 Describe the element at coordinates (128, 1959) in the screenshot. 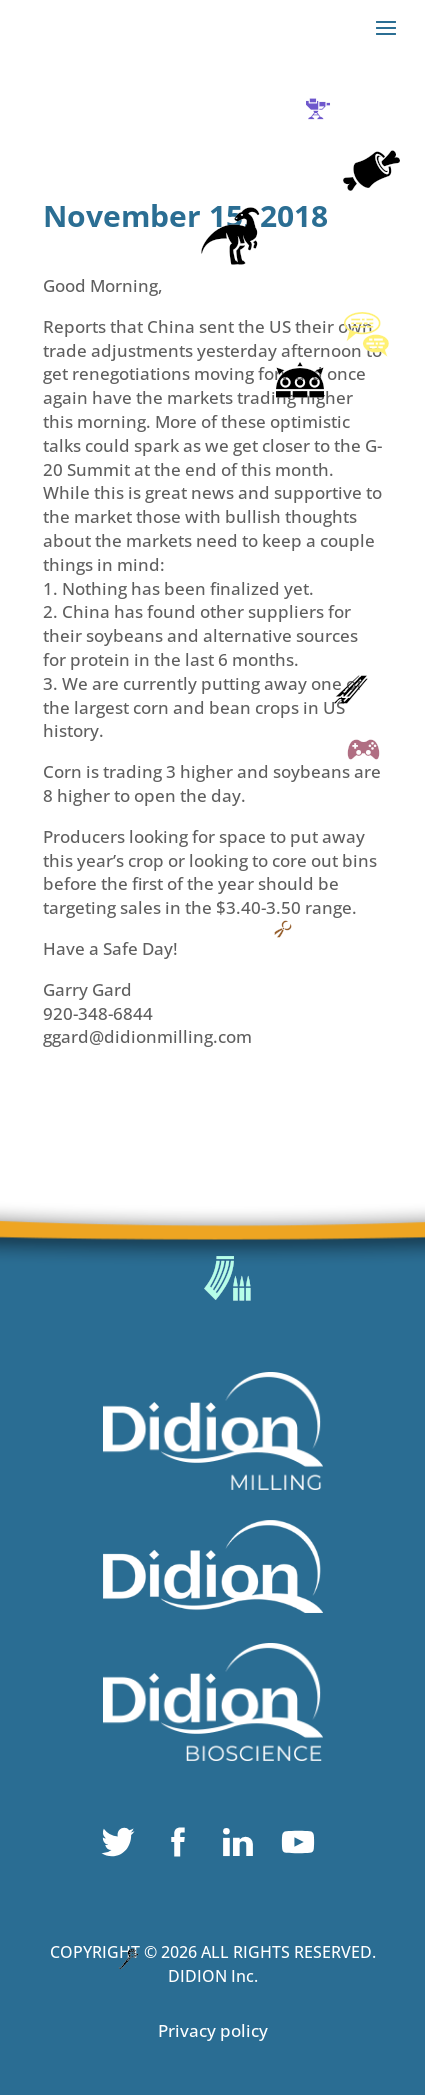

I see `carnyx ancient war horn instrument icon` at that location.